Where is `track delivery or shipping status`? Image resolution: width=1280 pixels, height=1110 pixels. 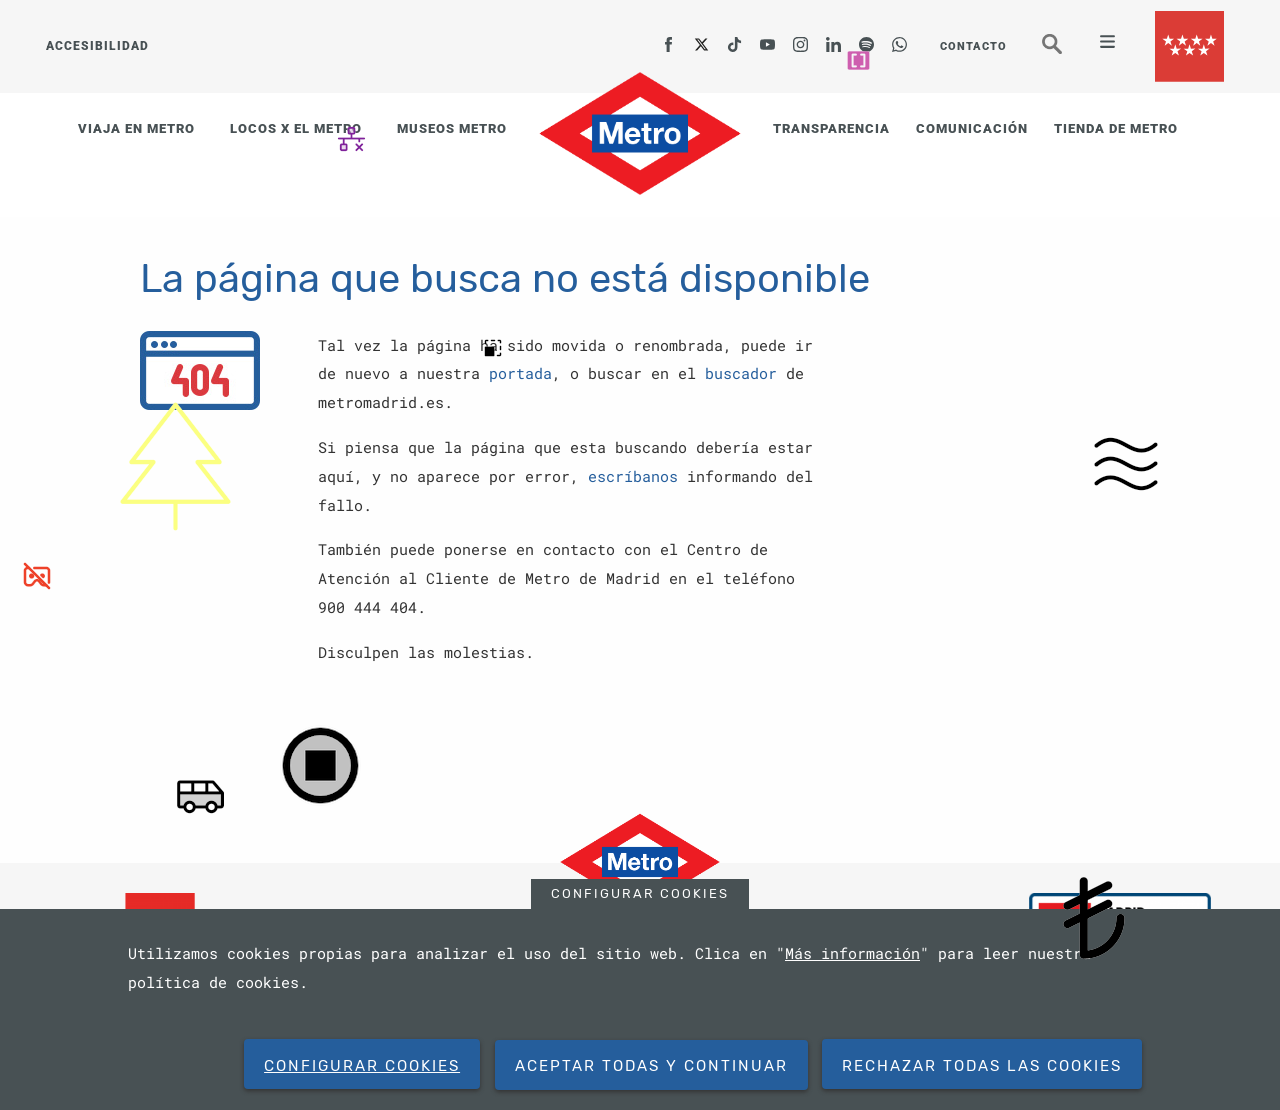
track delivery or shipping status is located at coordinates (199, 796).